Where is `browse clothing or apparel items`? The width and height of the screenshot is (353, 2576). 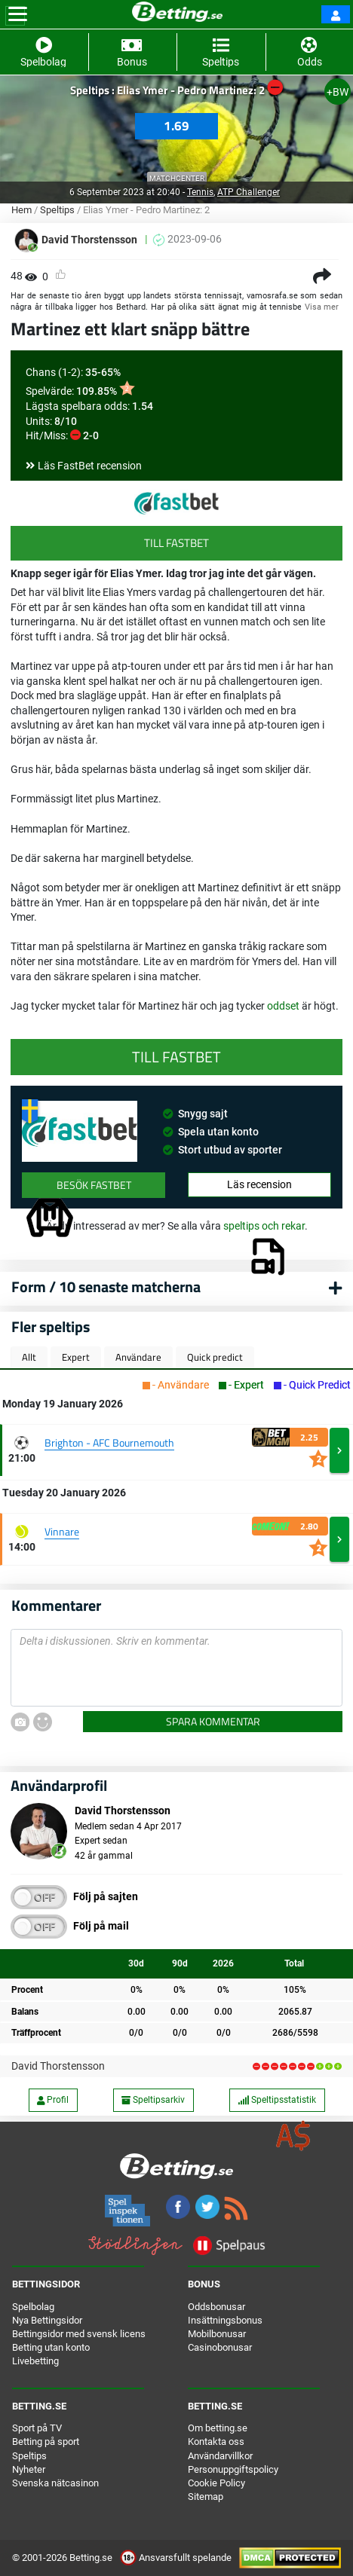
browse clothing or apparel items is located at coordinates (50, 1218).